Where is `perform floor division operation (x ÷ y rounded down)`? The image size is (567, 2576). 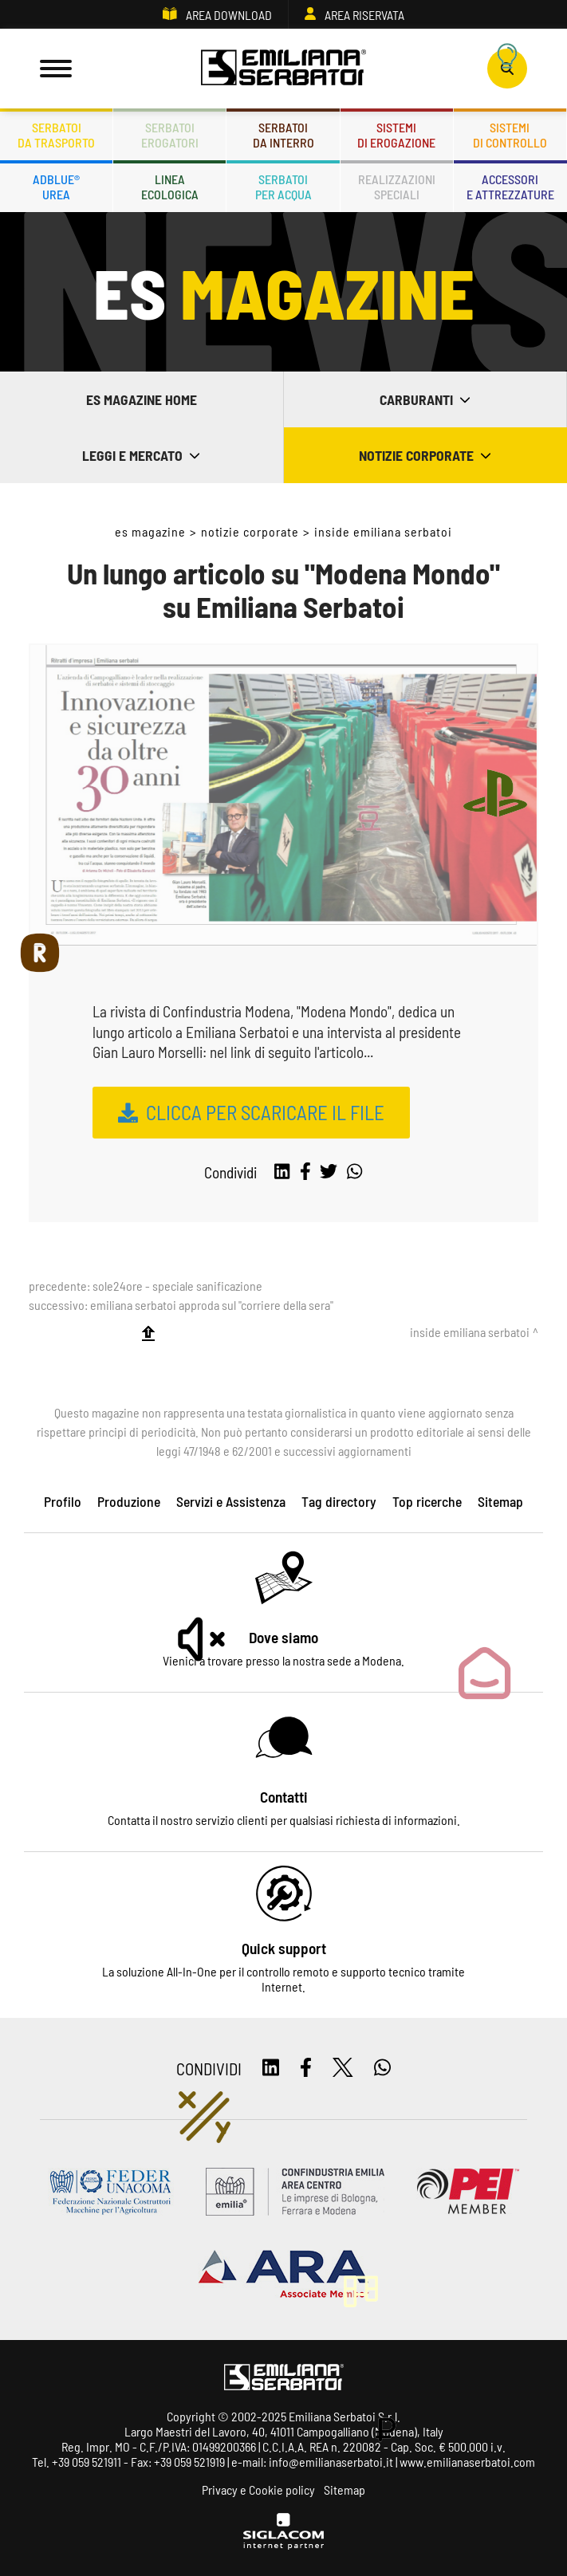 perform floor division operation (x ÷ y rounded down) is located at coordinates (204, 2117).